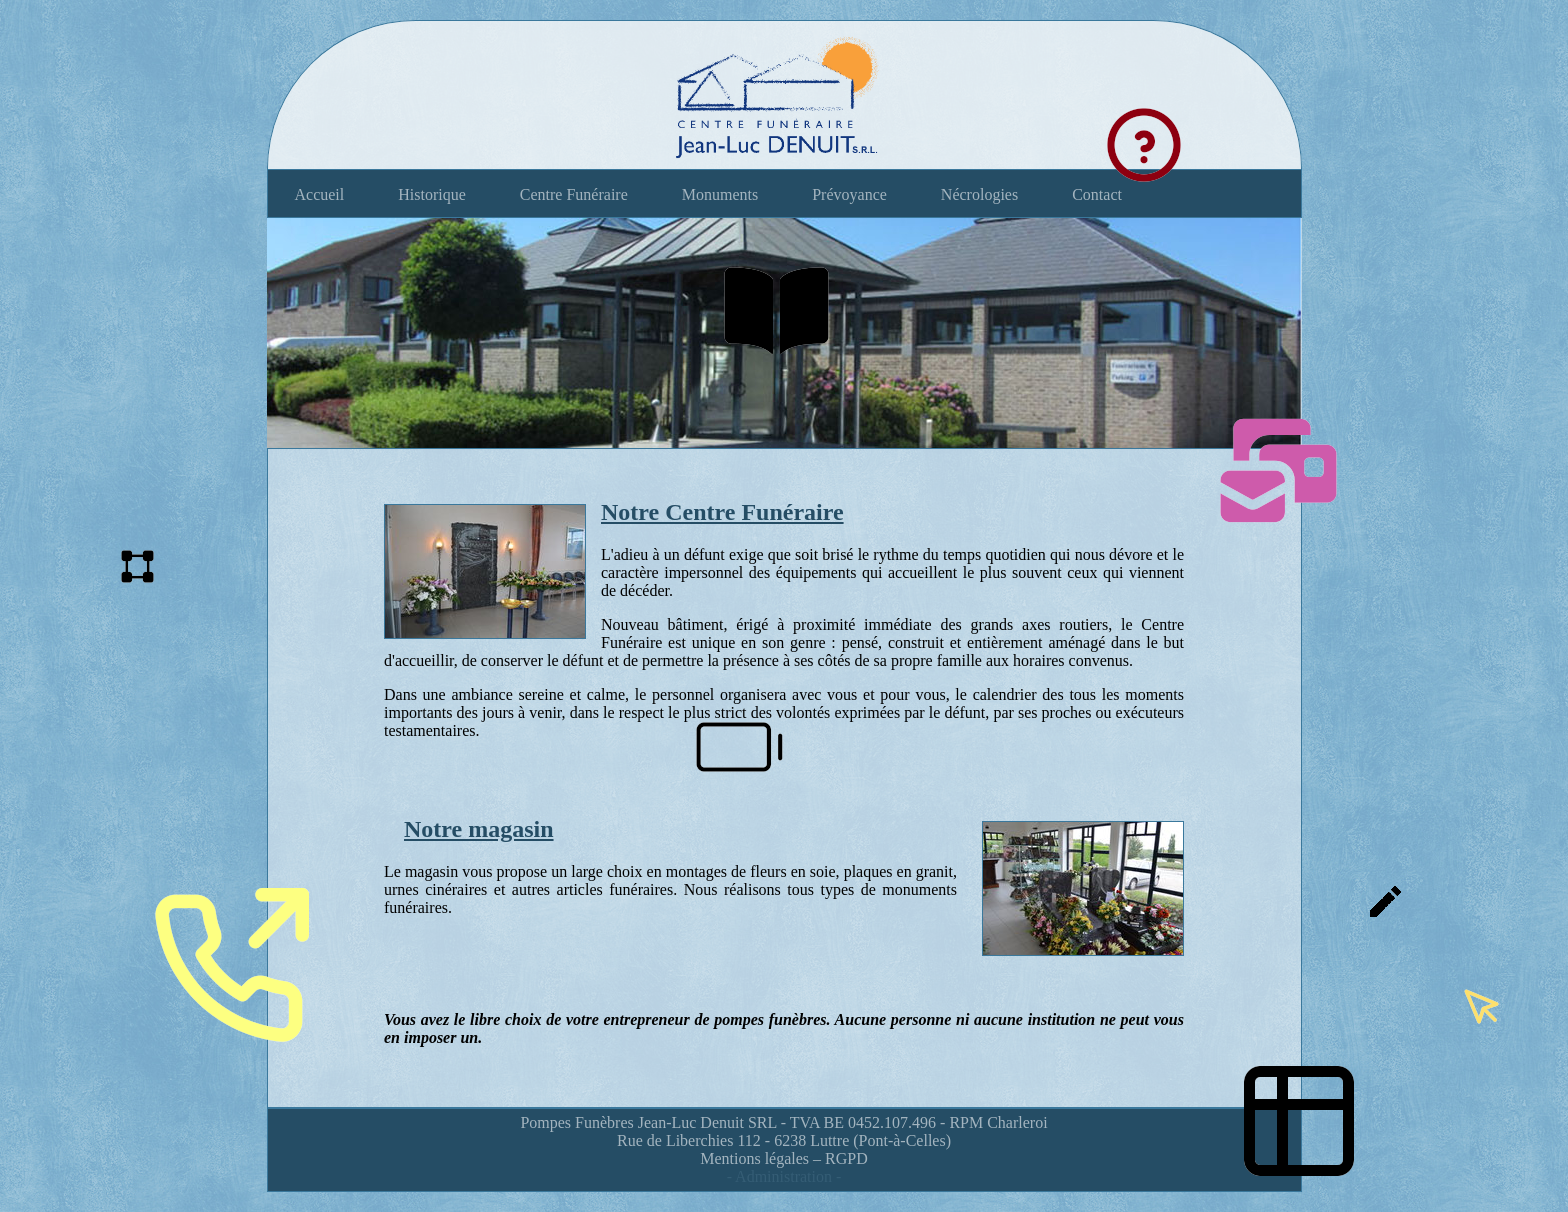 Image resolution: width=1568 pixels, height=1212 pixels. I want to click on access help or support information, so click(1144, 145).